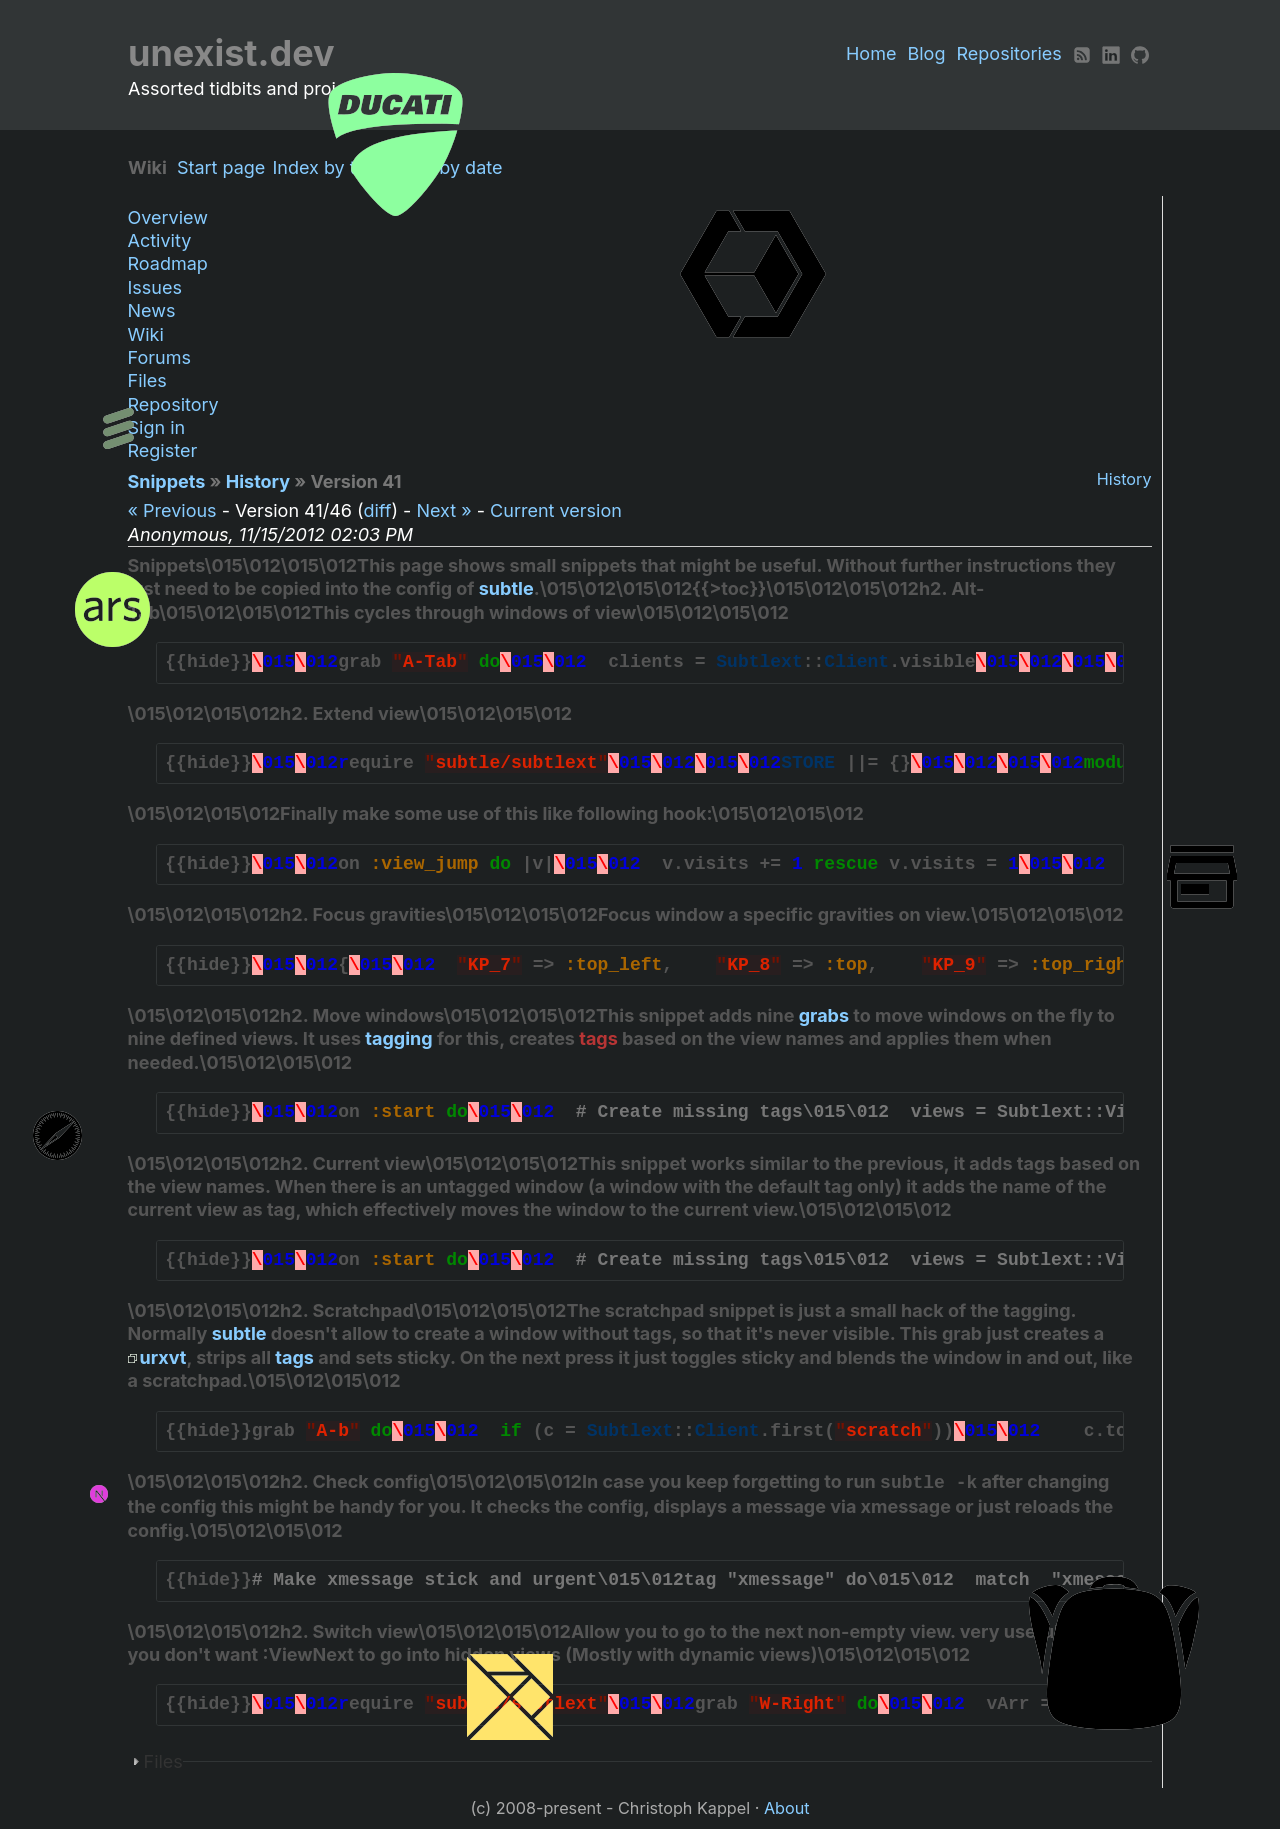  Describe the element at coordinates (1202, 877) in the screenshot. I see `browse or open the store` at that location.